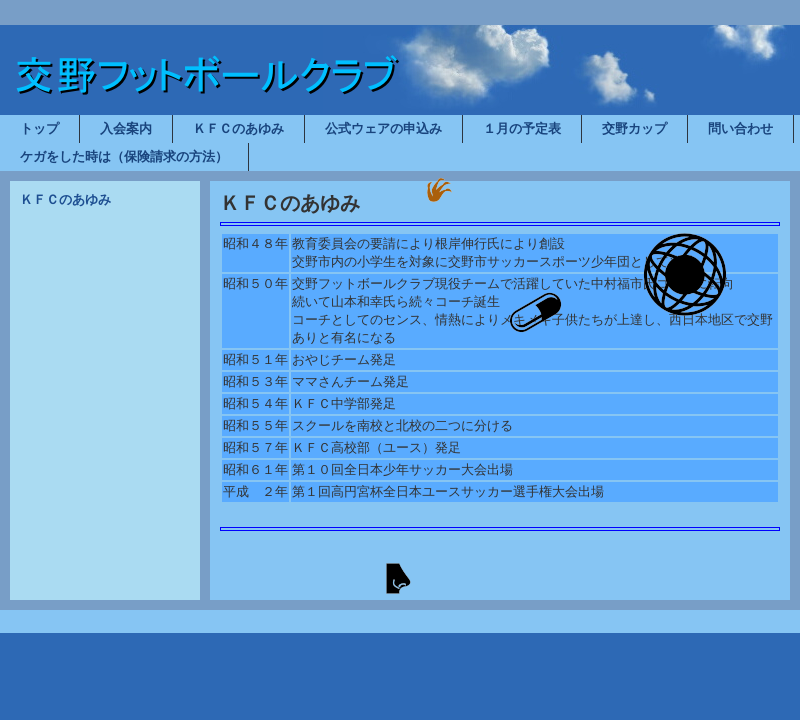  I want to click on enemy grab or grapple attack in a game, so click(439, 189).